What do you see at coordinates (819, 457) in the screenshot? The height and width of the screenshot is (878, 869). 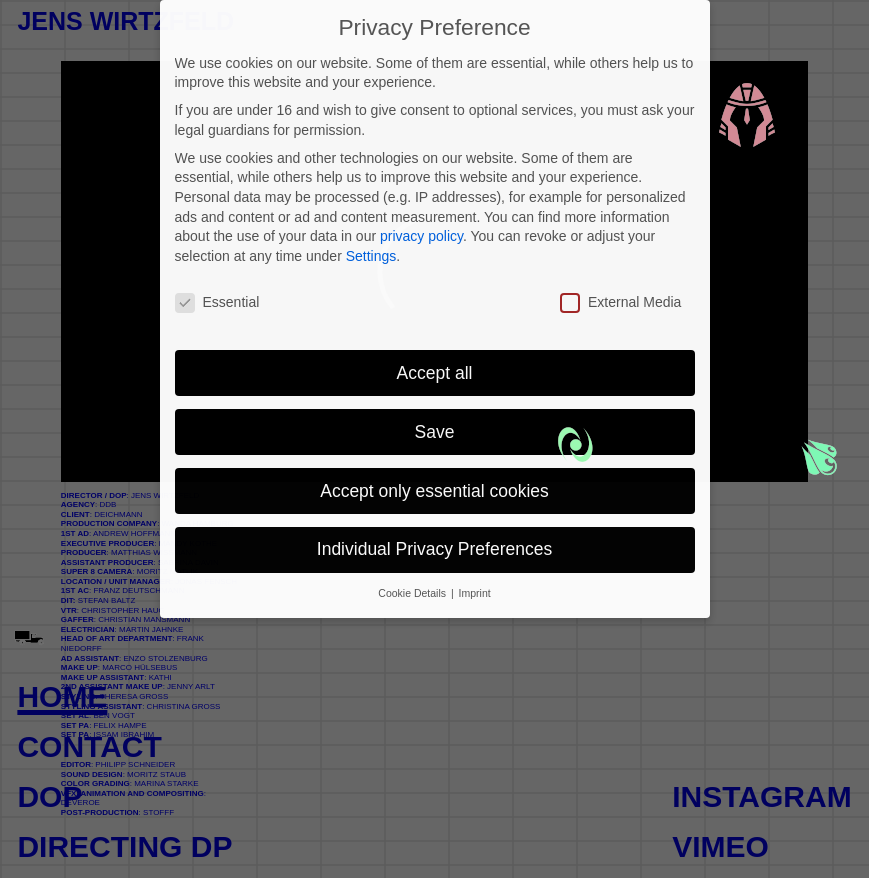 I see `view liquid or water-related resources` at bounding box center [819, 457].